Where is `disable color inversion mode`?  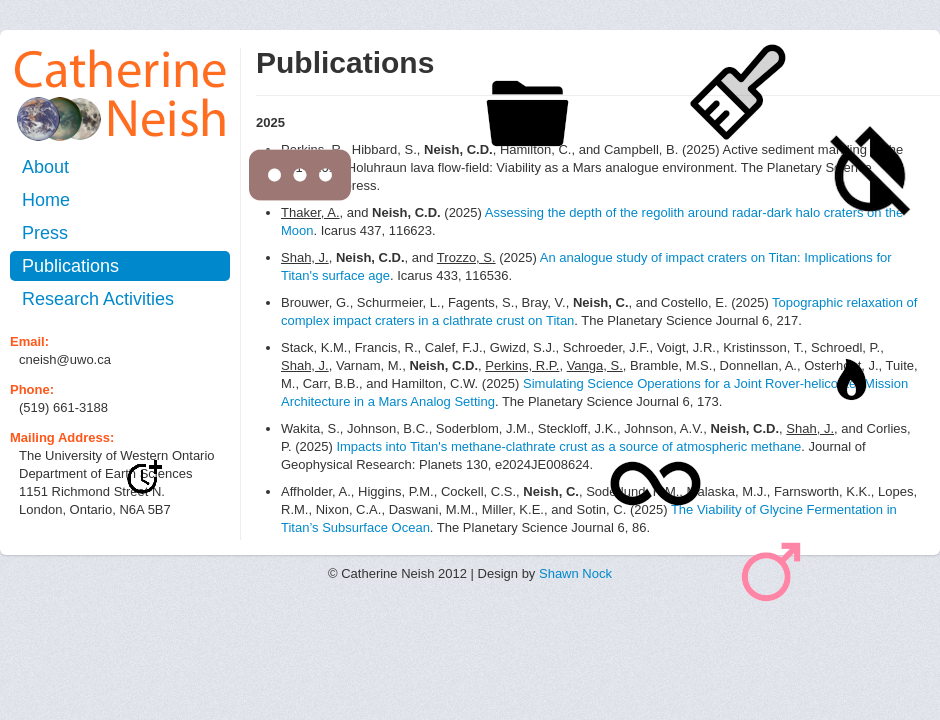
disable color inversion mode is located at coordinates (870, 169).